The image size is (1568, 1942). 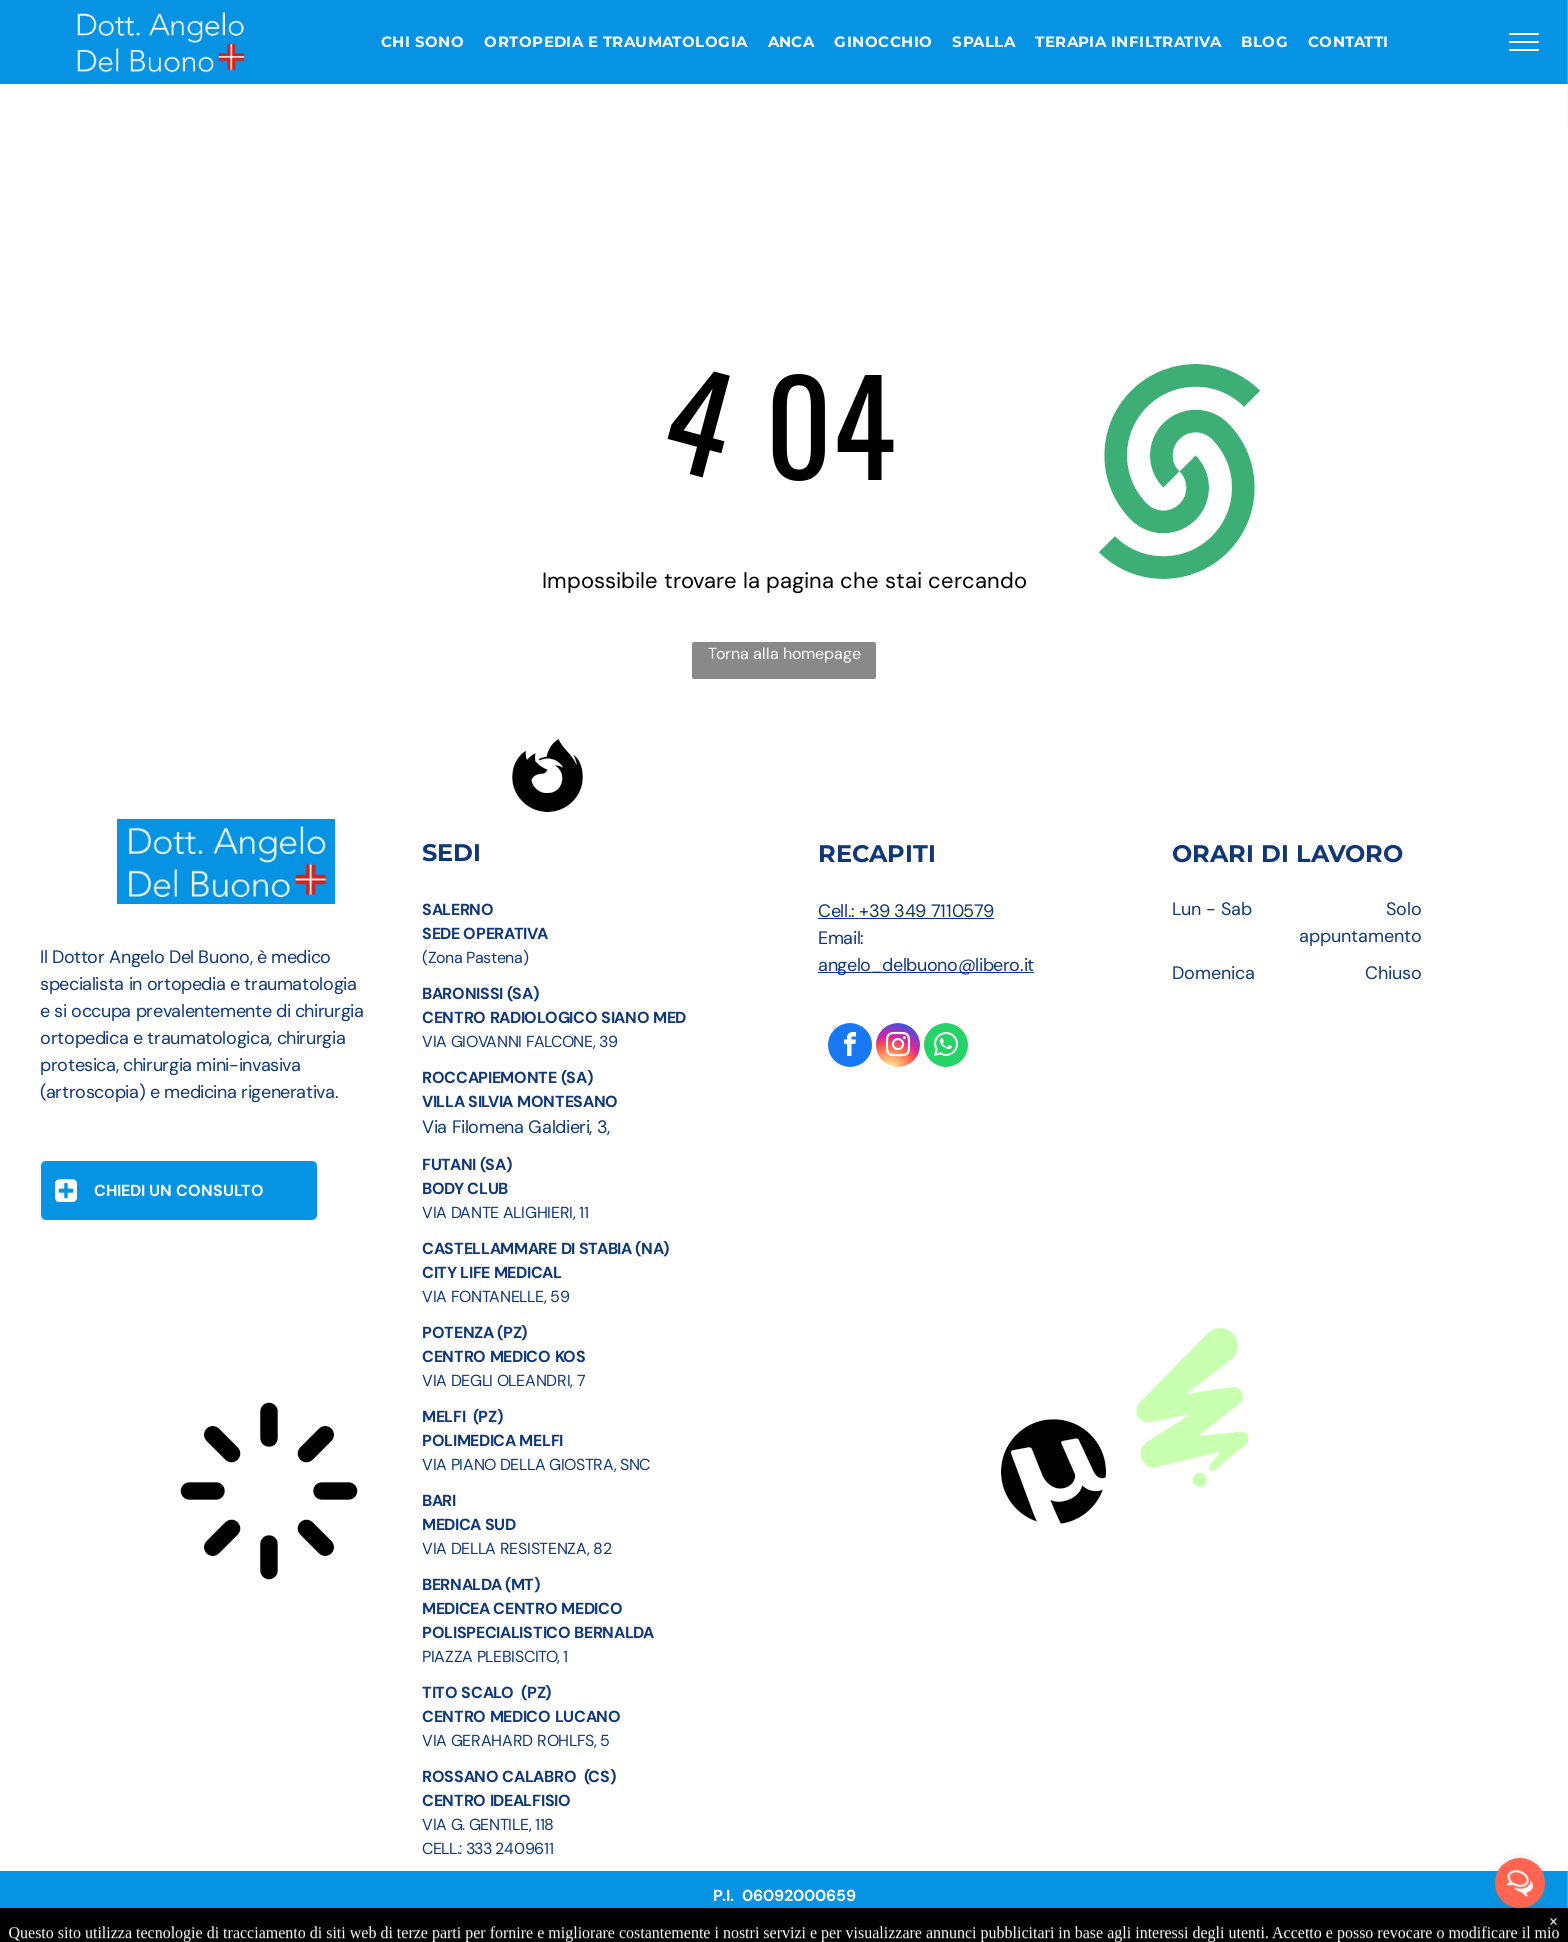 I want to click on open Firefox browser, so click(x=547, y=775).